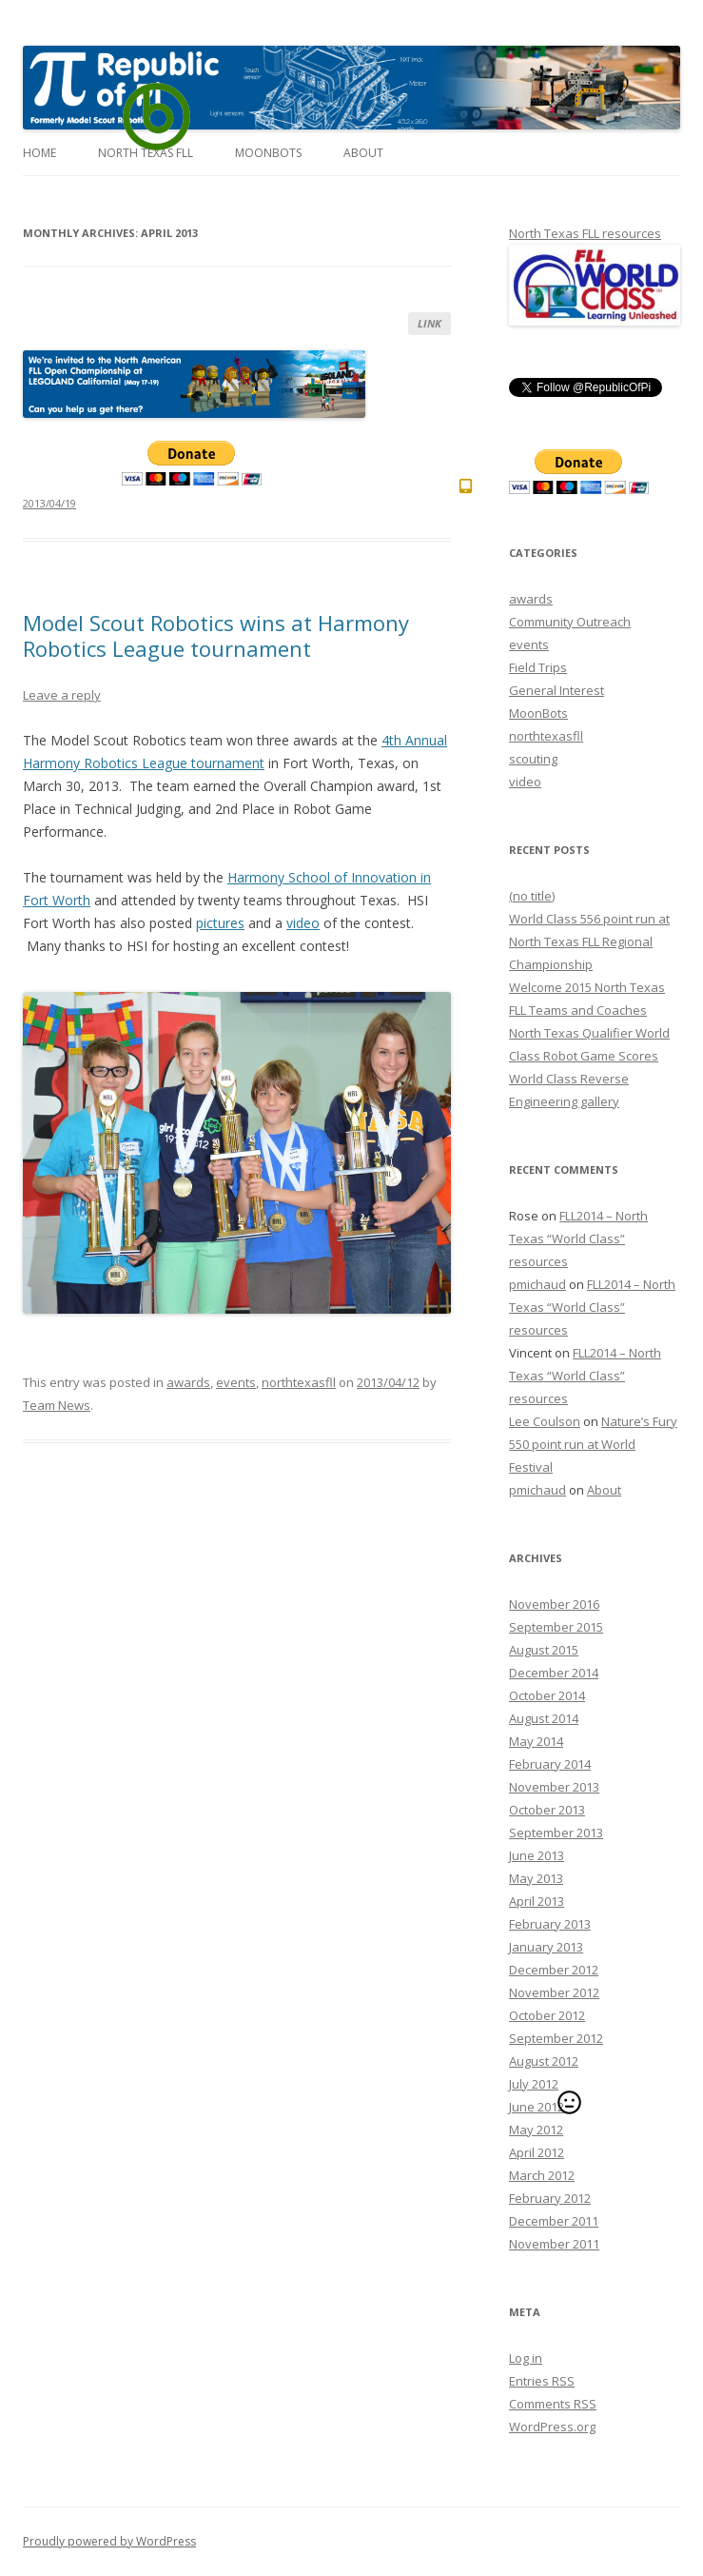 This screenshot has width=703, height=2576. I want to click on indicates tablet device compatibility, so click(465, 485).